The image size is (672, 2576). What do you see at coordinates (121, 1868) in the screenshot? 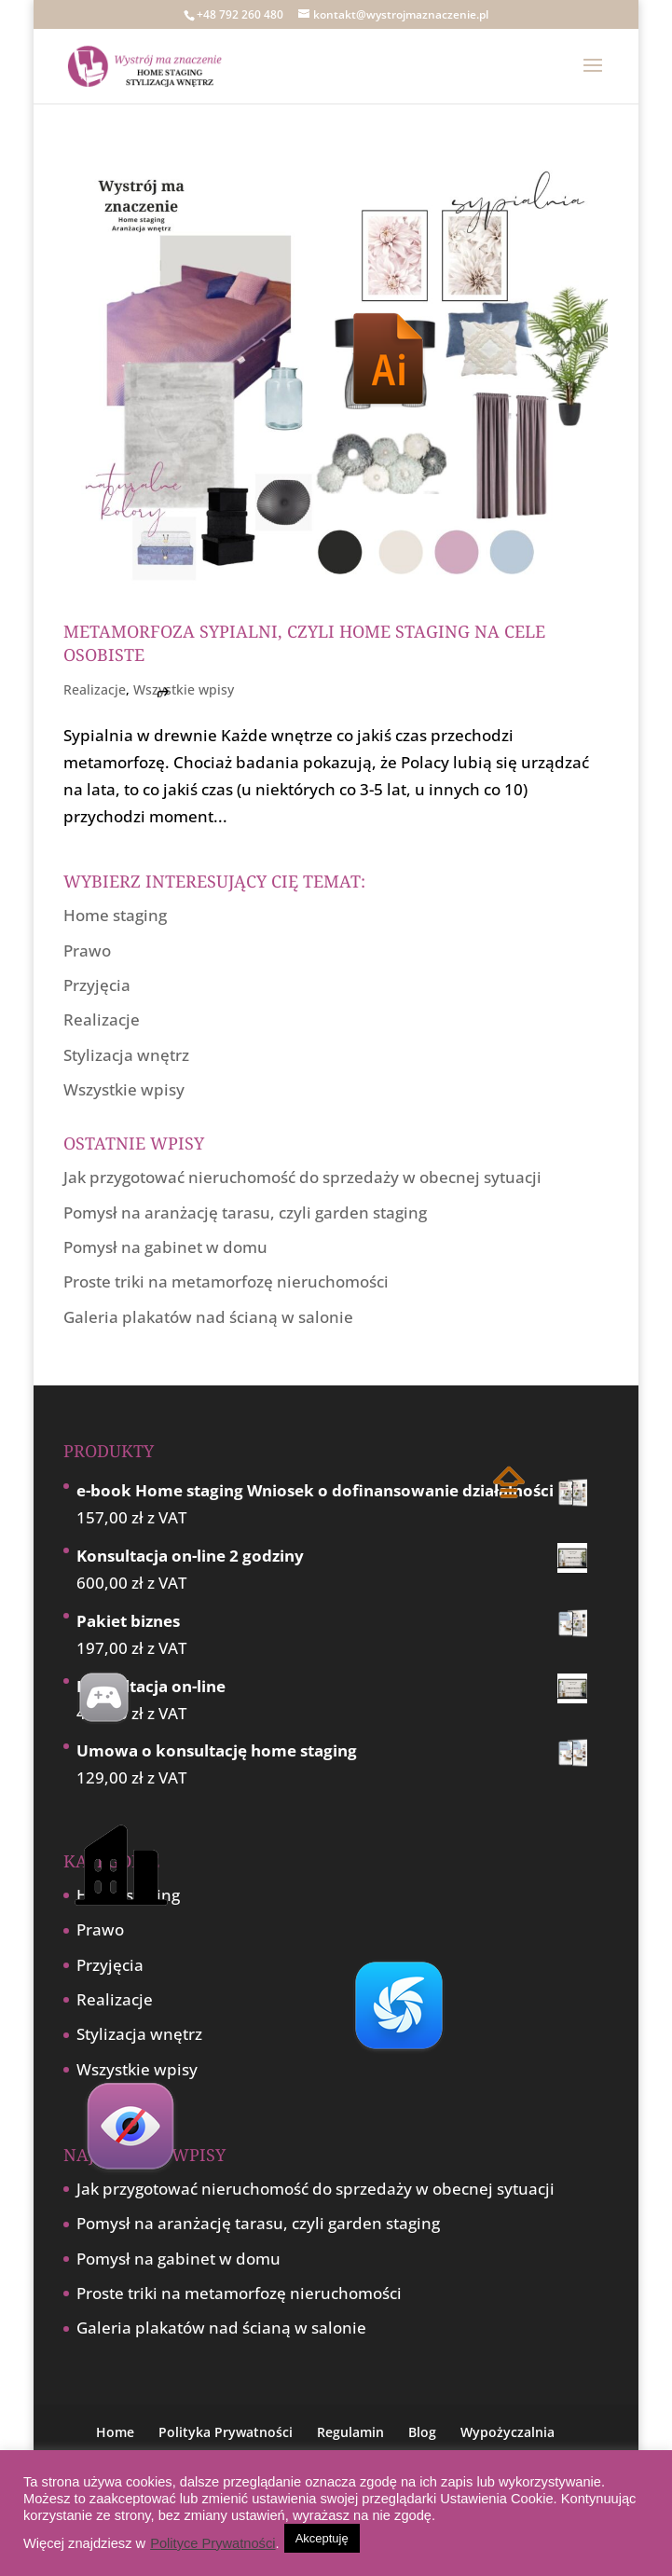
I see `view properties or real estate listings` at bounding box center [121, 1868].